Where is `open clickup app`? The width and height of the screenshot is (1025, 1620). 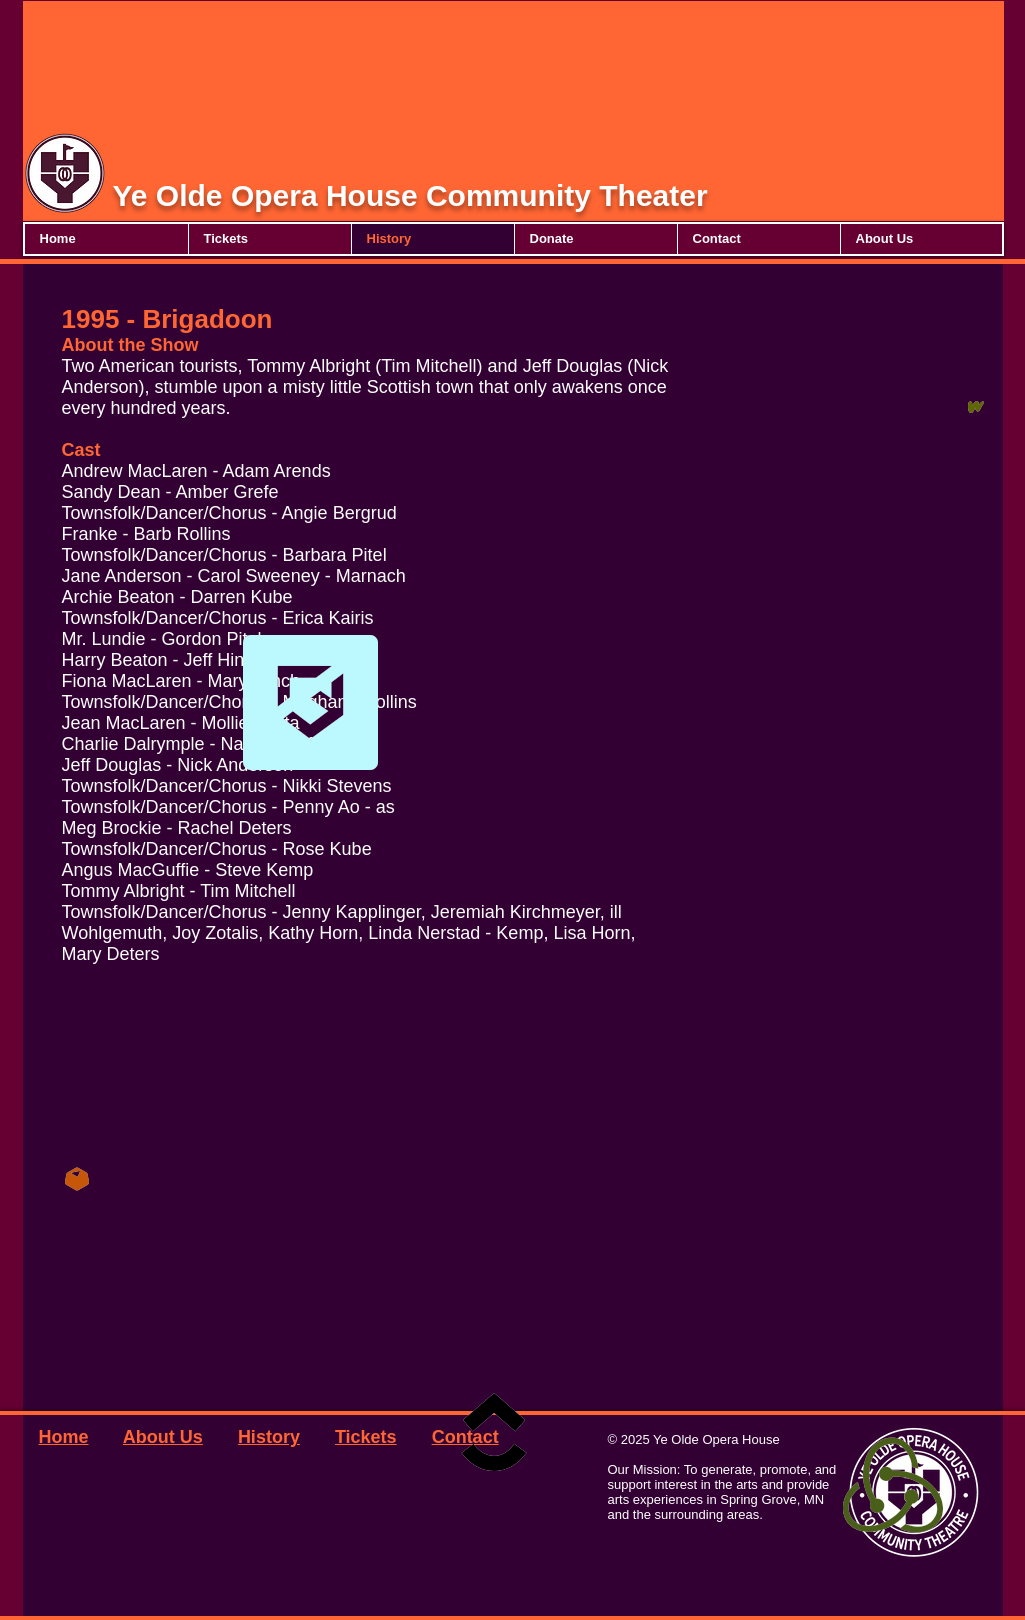 open clickup app is located at coordinates (494, 1432).